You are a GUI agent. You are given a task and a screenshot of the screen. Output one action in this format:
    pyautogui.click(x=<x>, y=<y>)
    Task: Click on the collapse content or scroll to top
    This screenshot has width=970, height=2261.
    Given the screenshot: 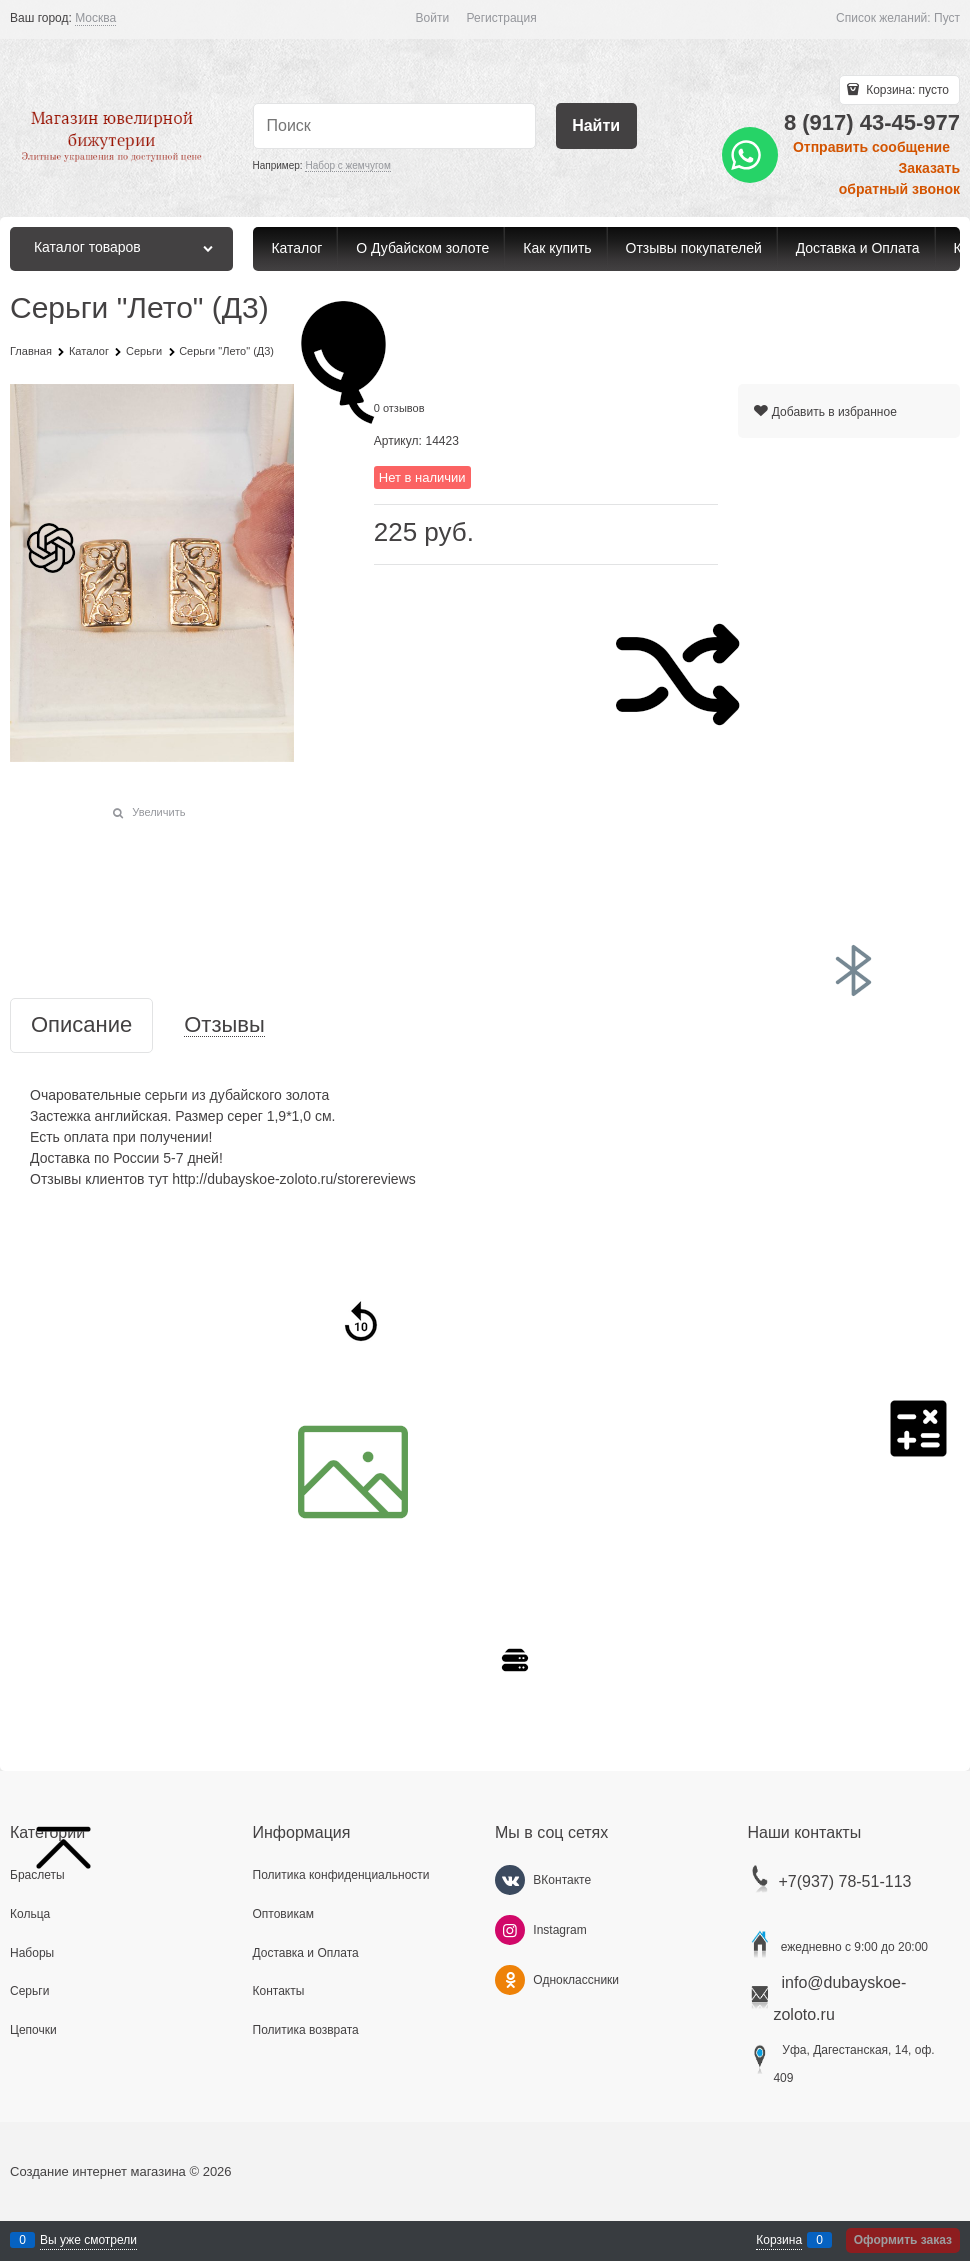 What is the action you would take?
    pyautogui.click(x=63, y=1846)
    